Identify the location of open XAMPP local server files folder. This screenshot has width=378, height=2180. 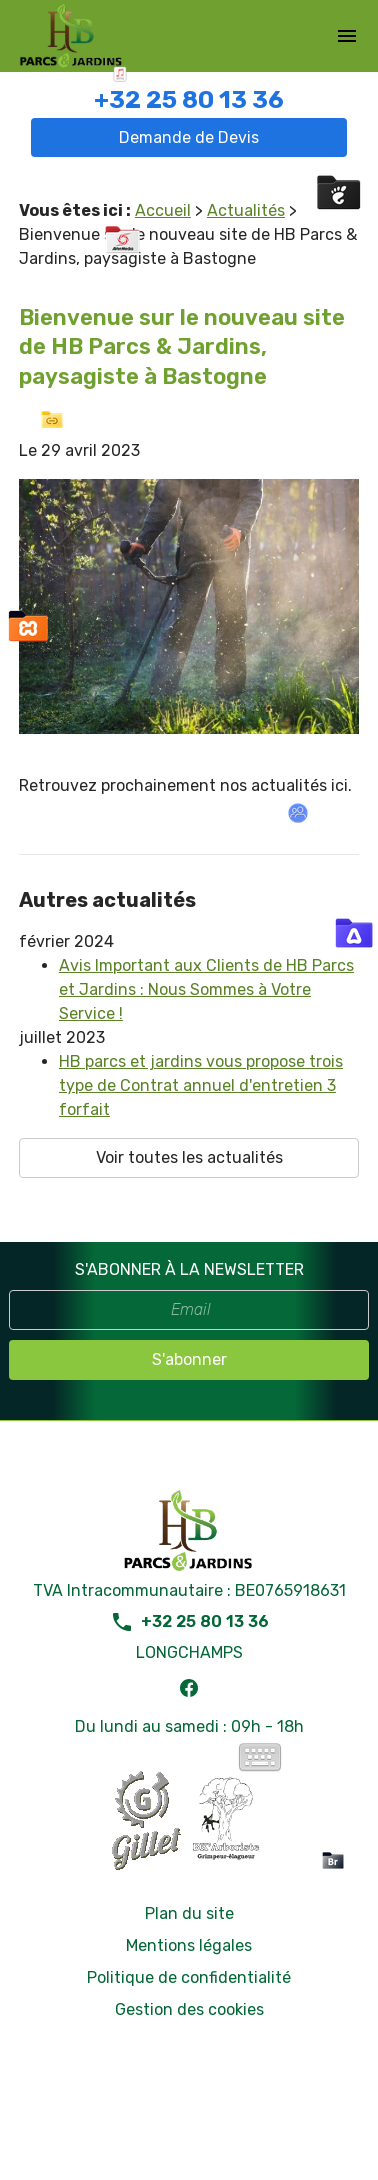
(28, 627).